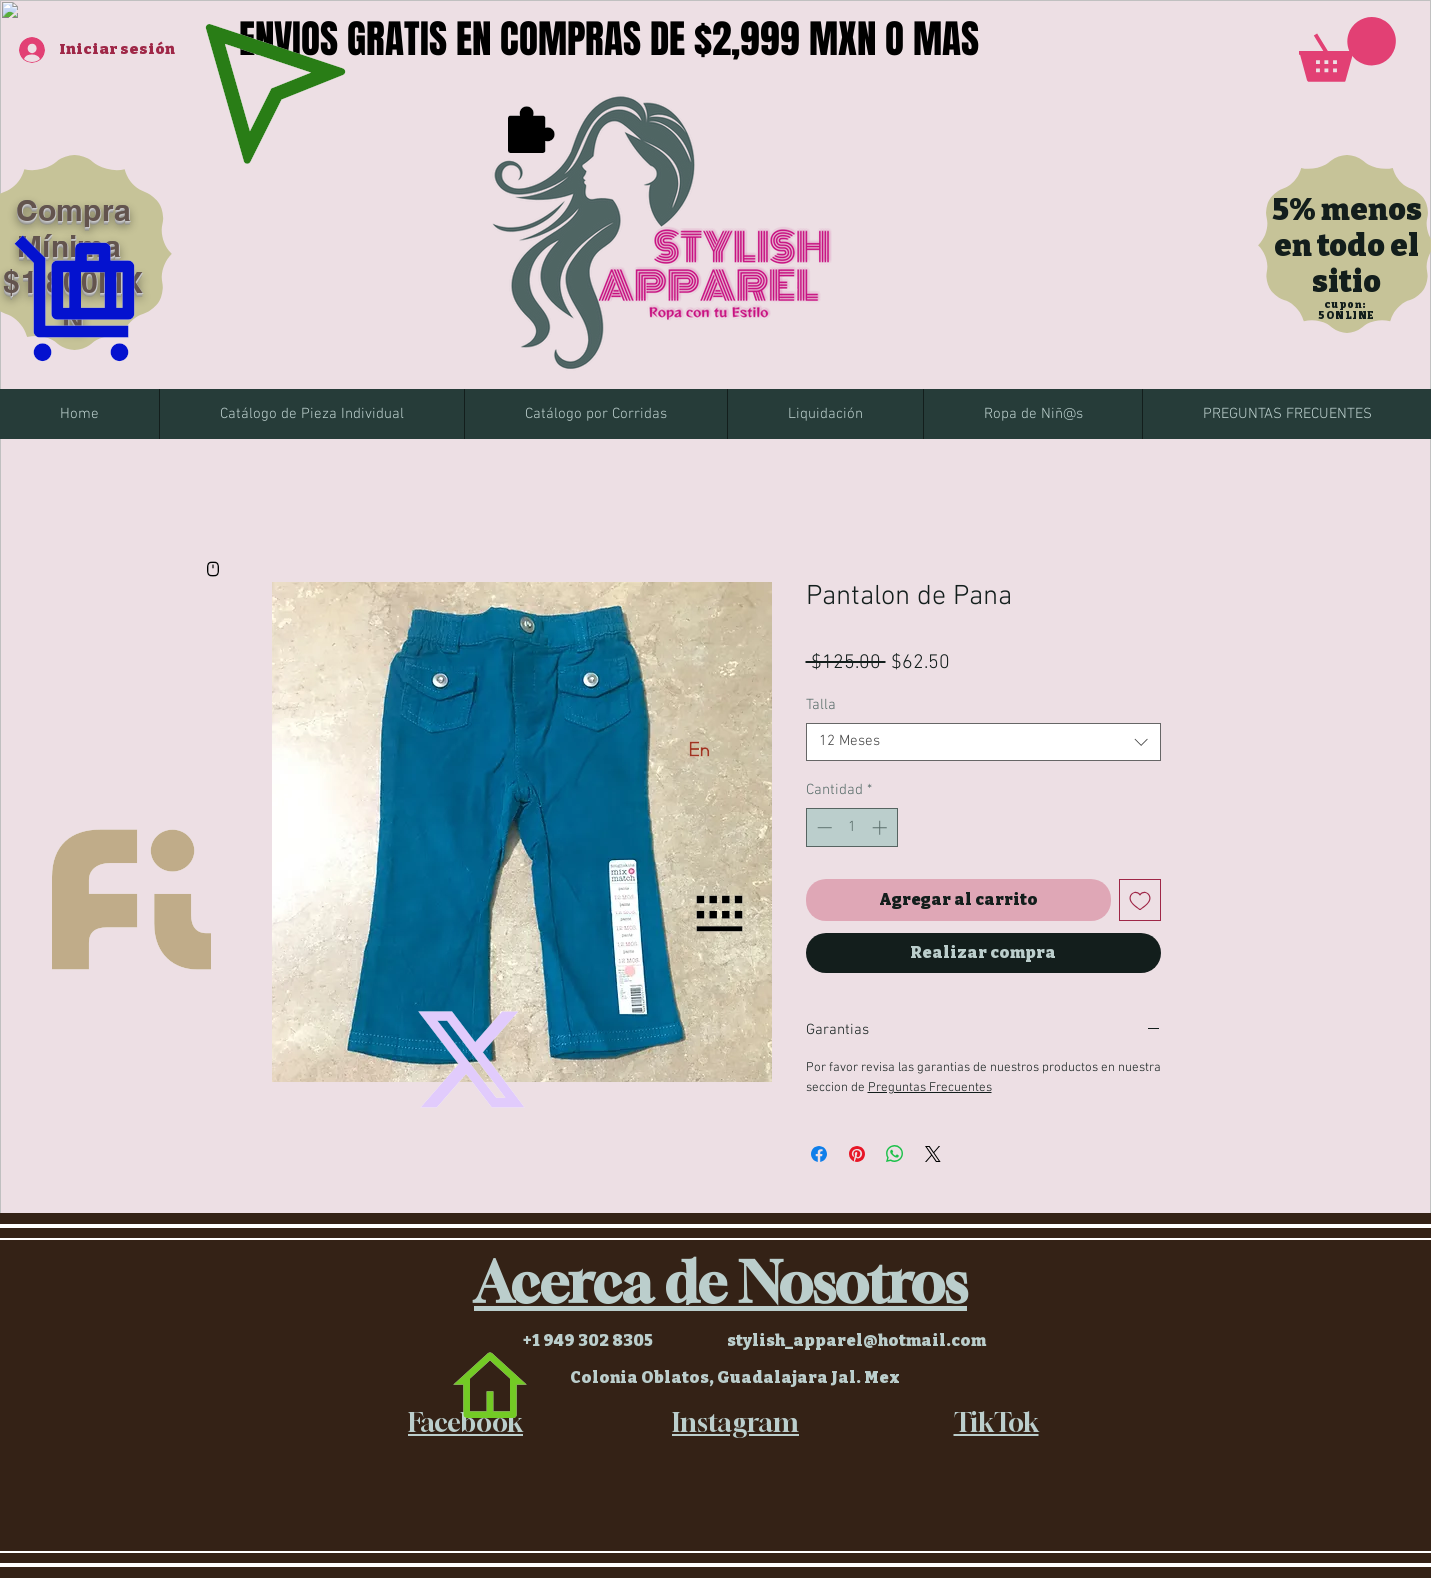 This screenshot has width=1431, height=1578. What do you see at coordinates (719, 913) in the screenshot?
I see `open the on-screen keyboard` at bounding box center [719, 913].